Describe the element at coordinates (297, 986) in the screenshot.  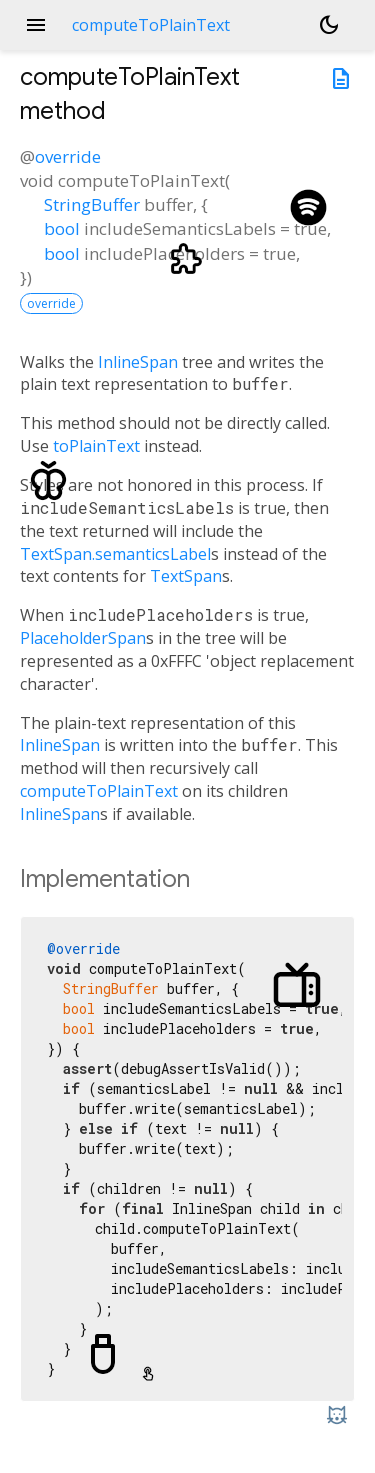
I see `access retro or classic TV content` at that location.